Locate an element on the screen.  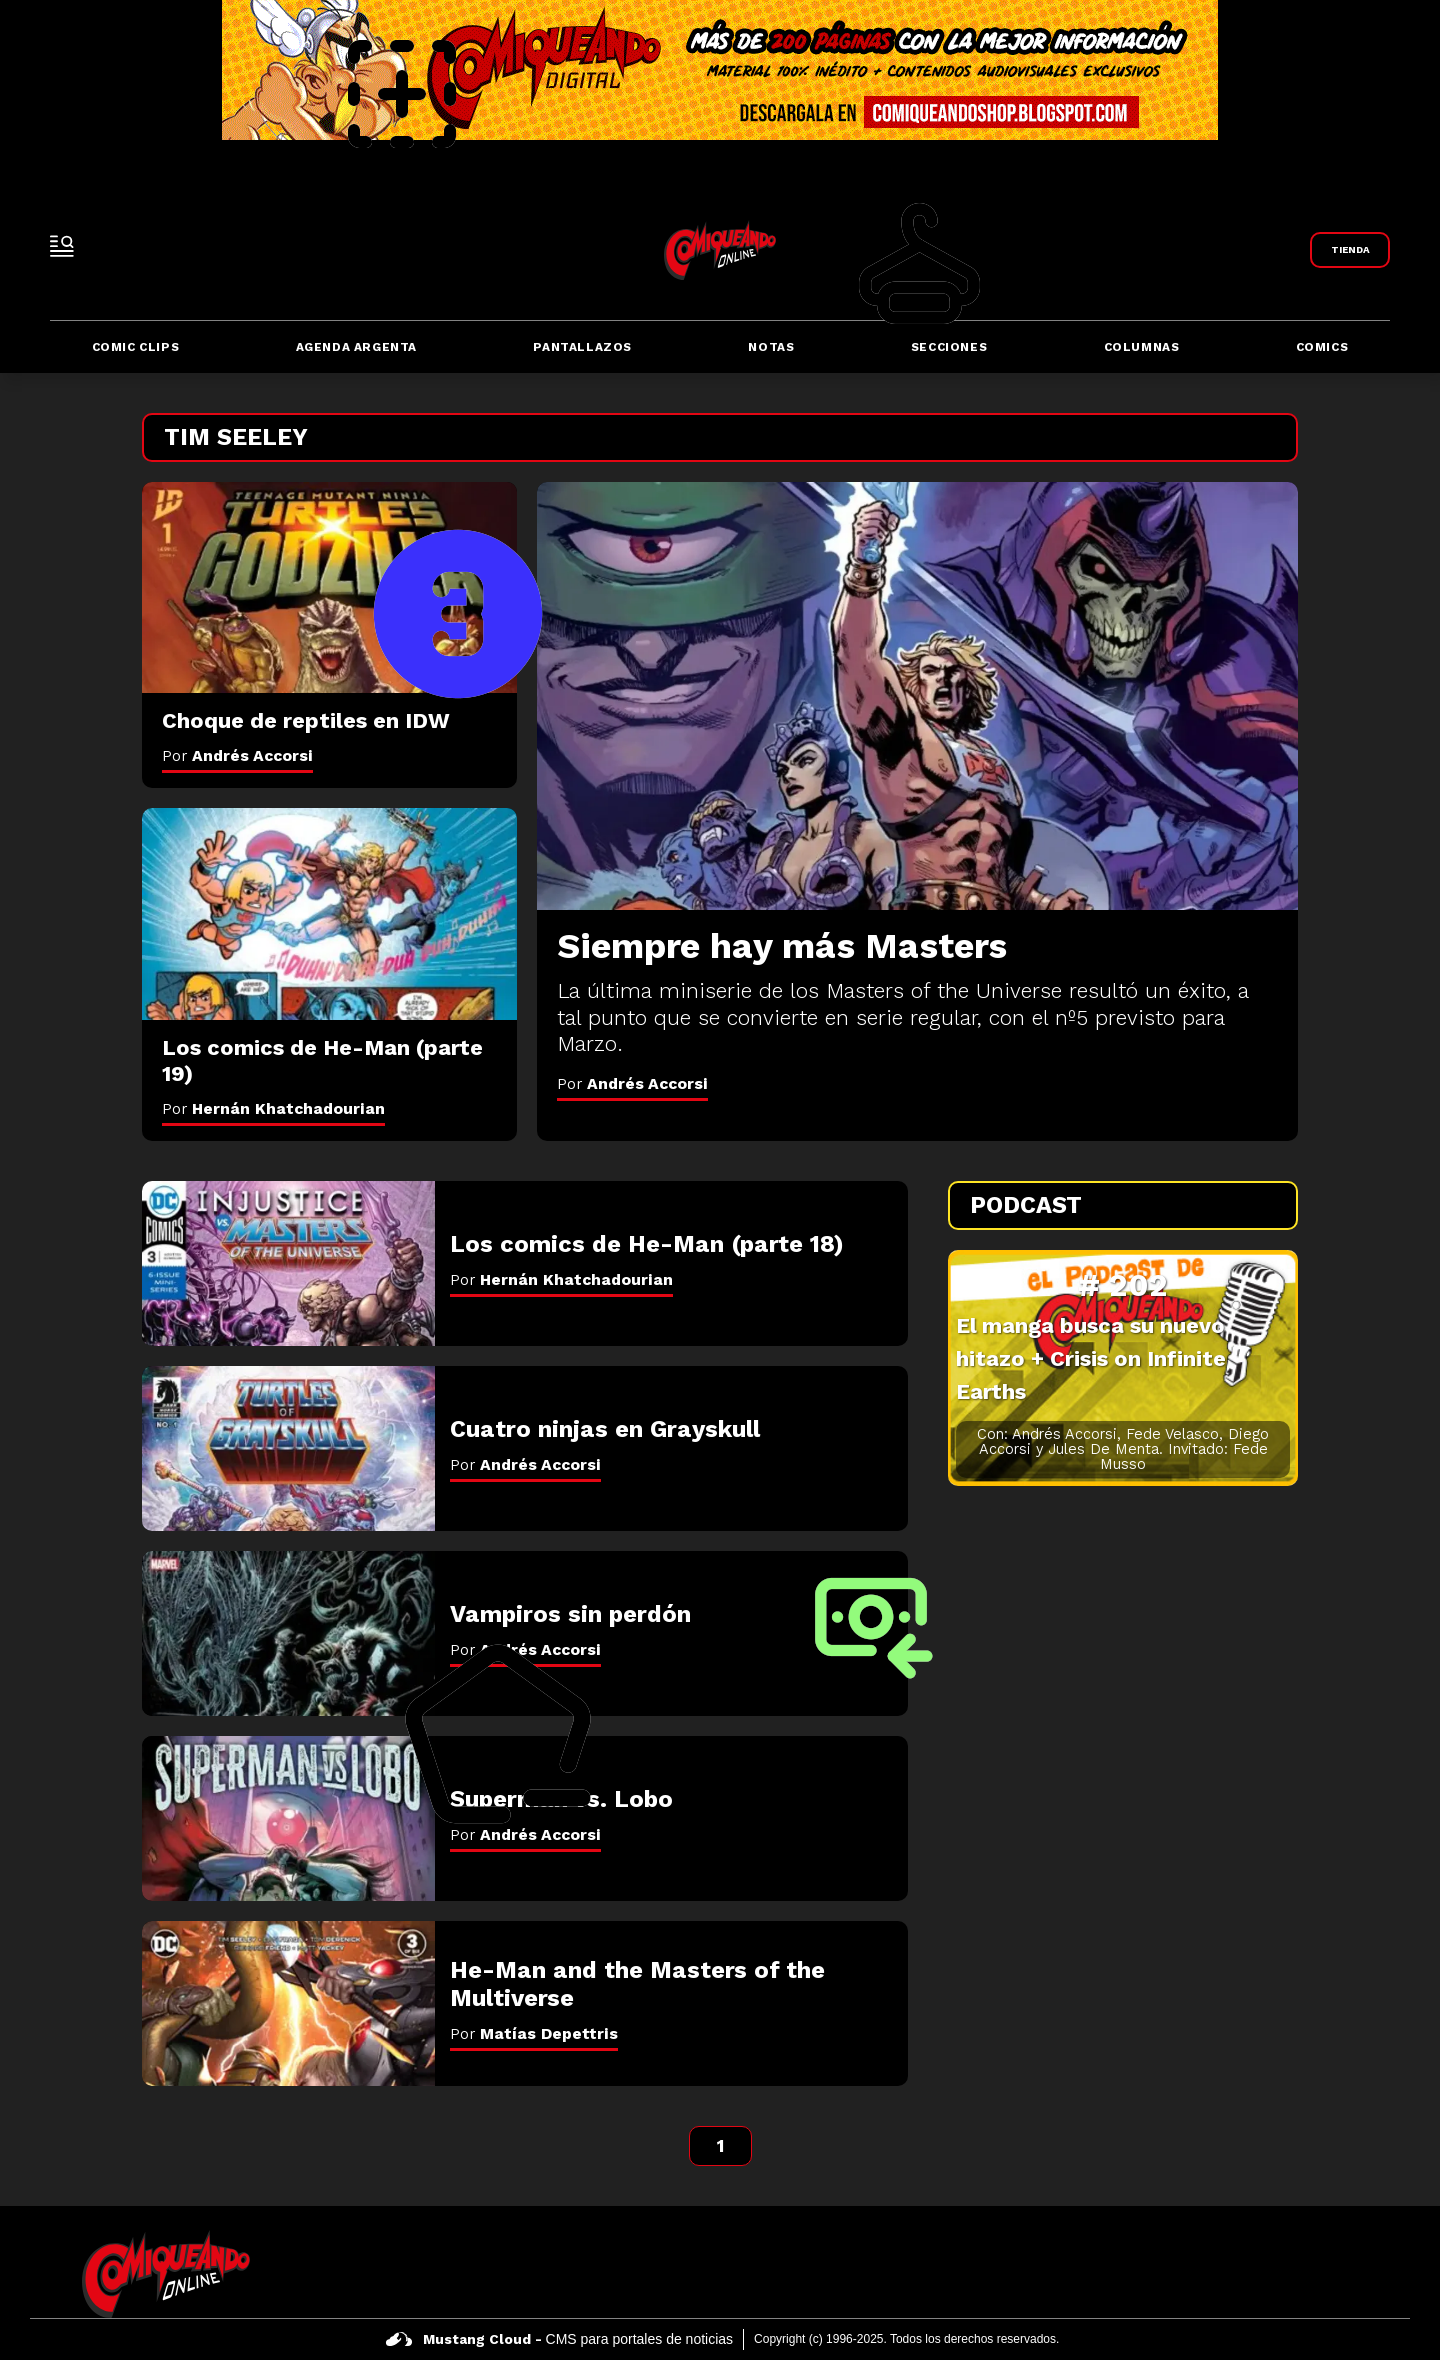
request a refund or money back is located at coordinates (871, 1617).